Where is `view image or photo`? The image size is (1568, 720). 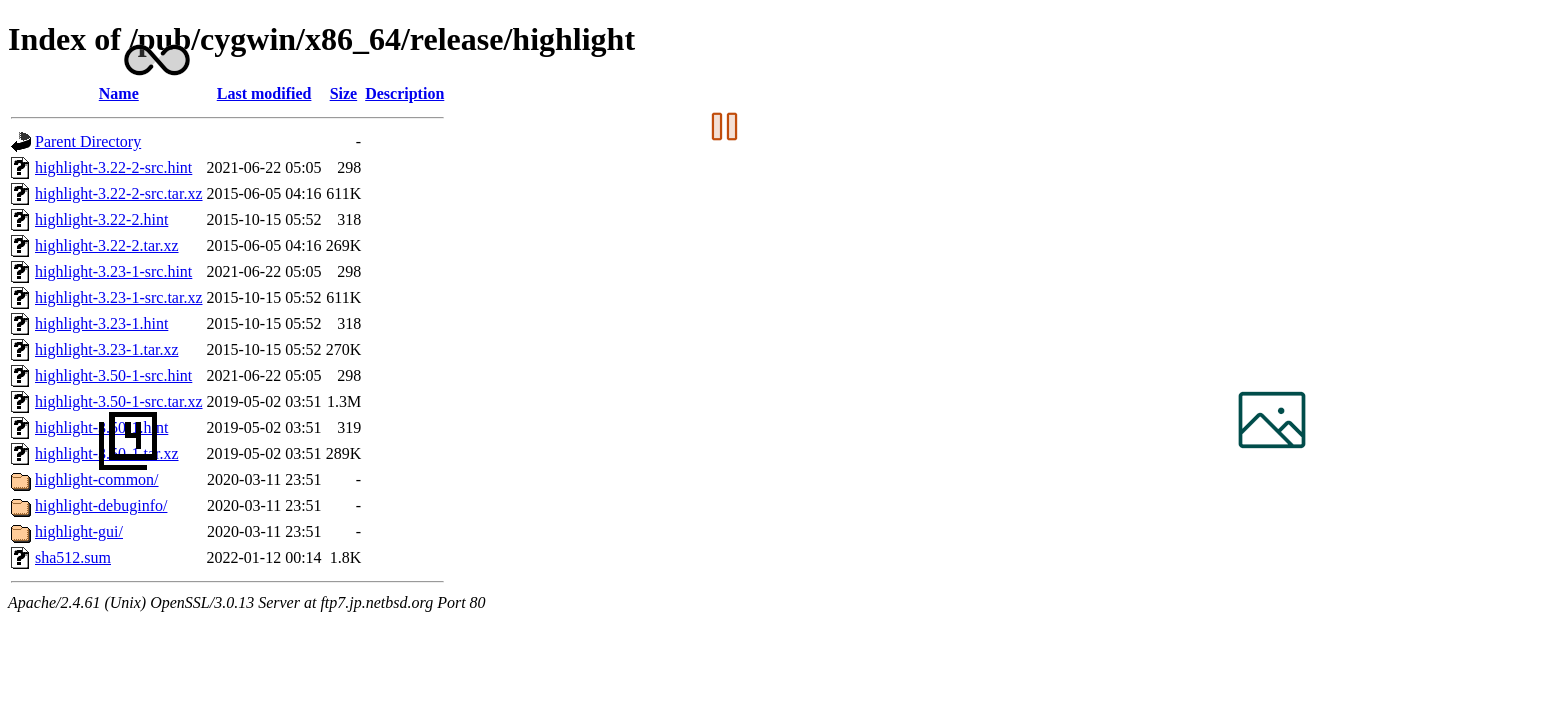
view image or photo is located at coordinates (1272, 420).